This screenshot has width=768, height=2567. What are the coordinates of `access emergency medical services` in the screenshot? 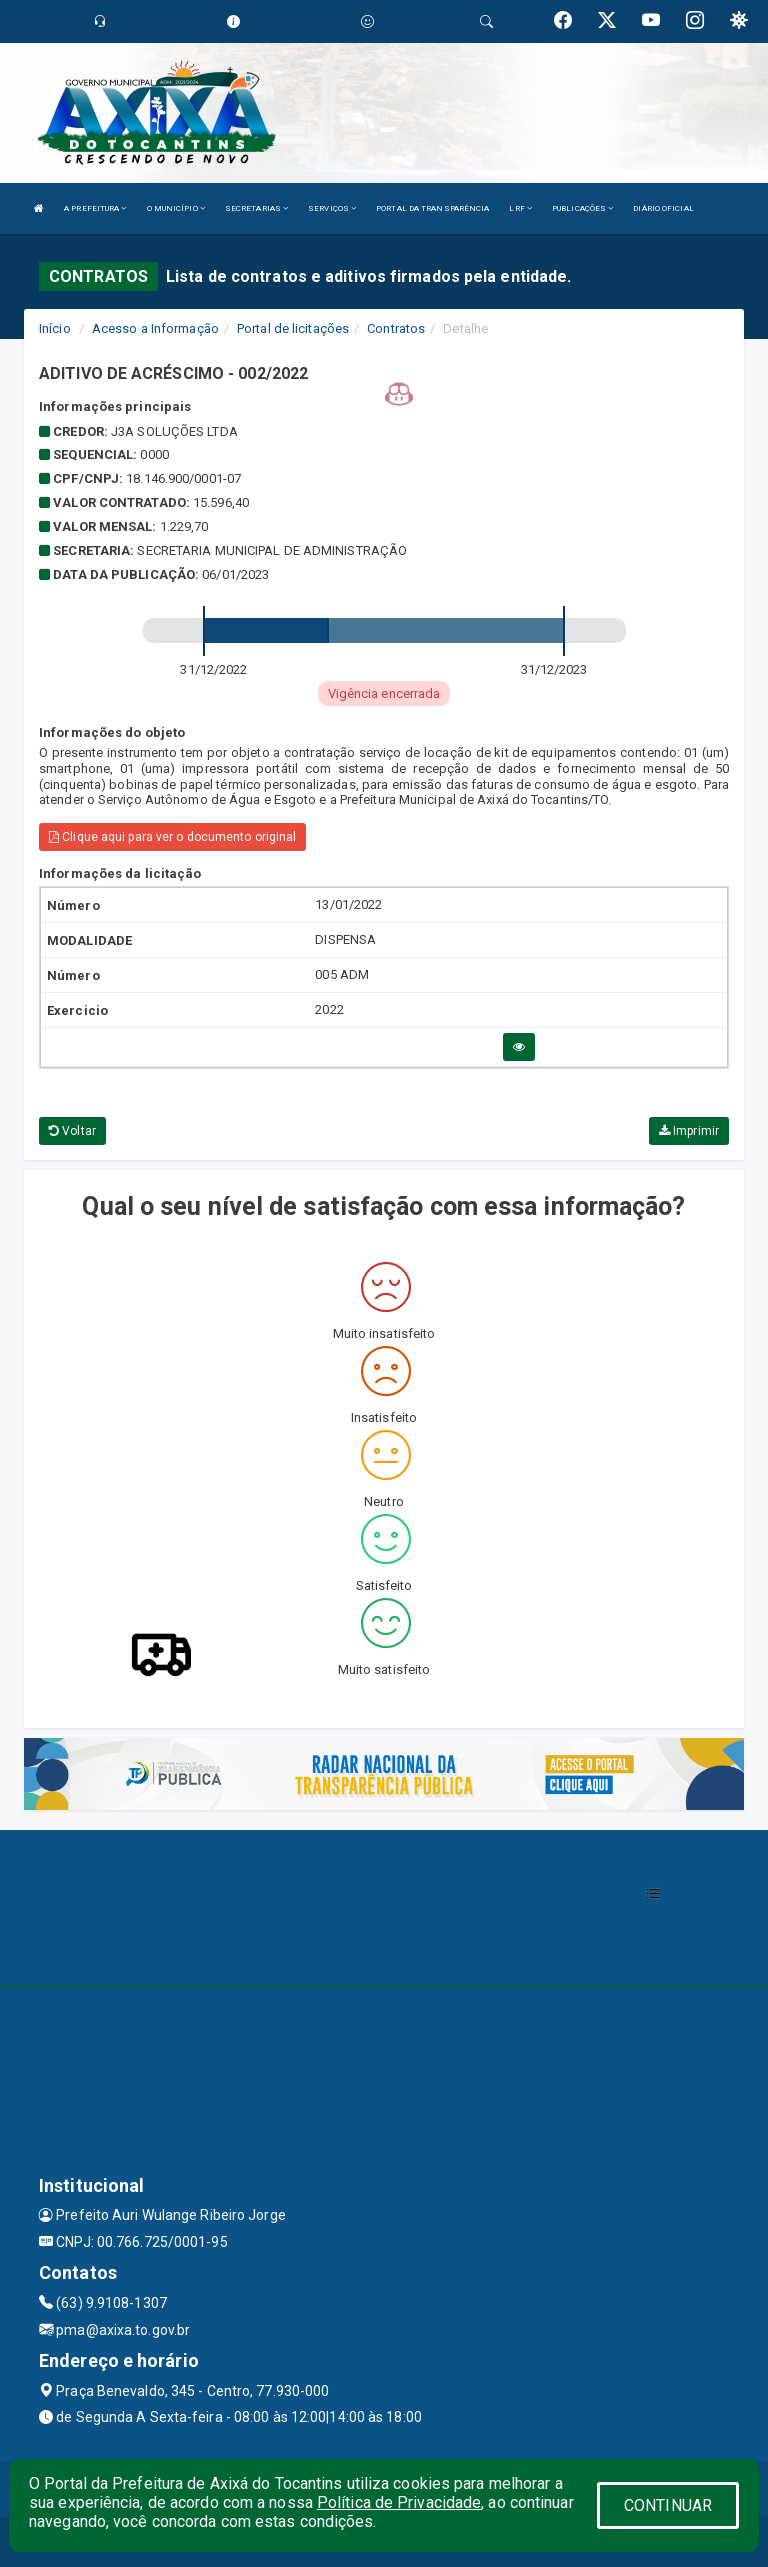 It's located at (160, 1652).